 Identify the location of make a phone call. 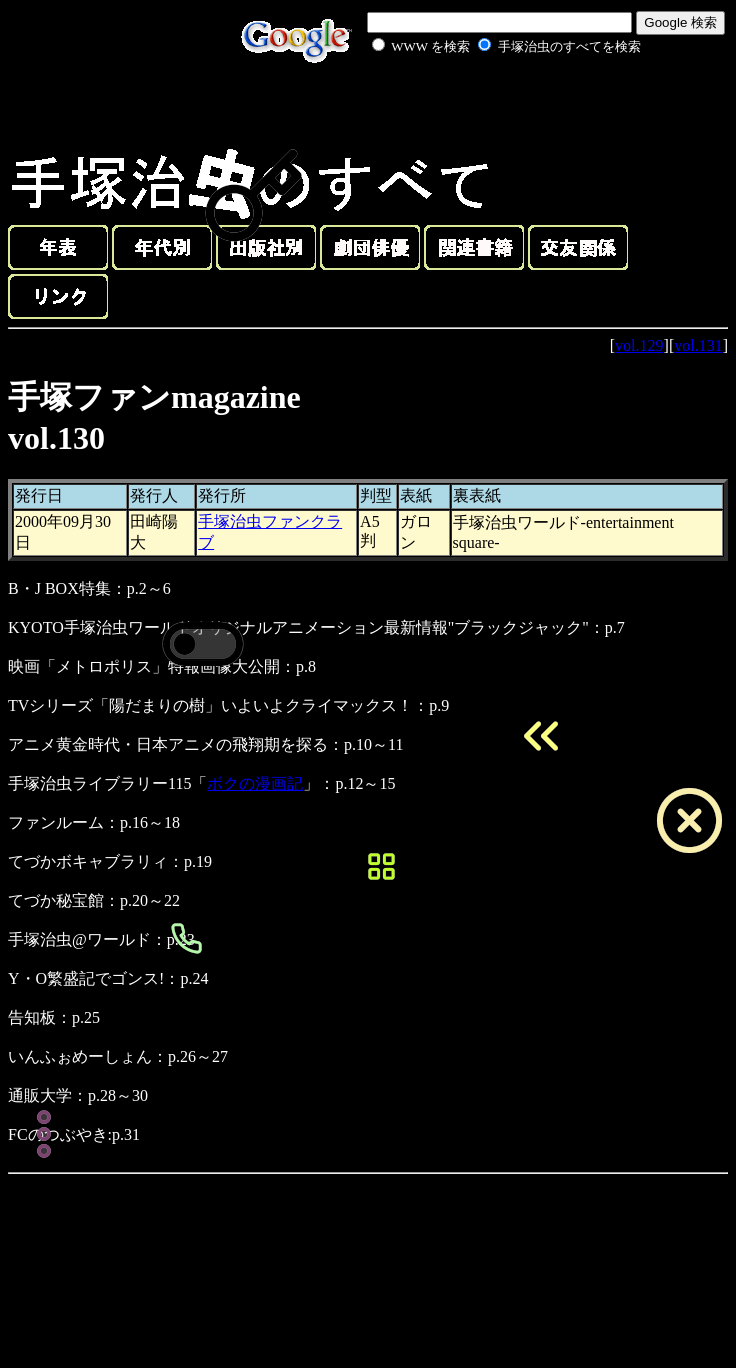
(186, 938).